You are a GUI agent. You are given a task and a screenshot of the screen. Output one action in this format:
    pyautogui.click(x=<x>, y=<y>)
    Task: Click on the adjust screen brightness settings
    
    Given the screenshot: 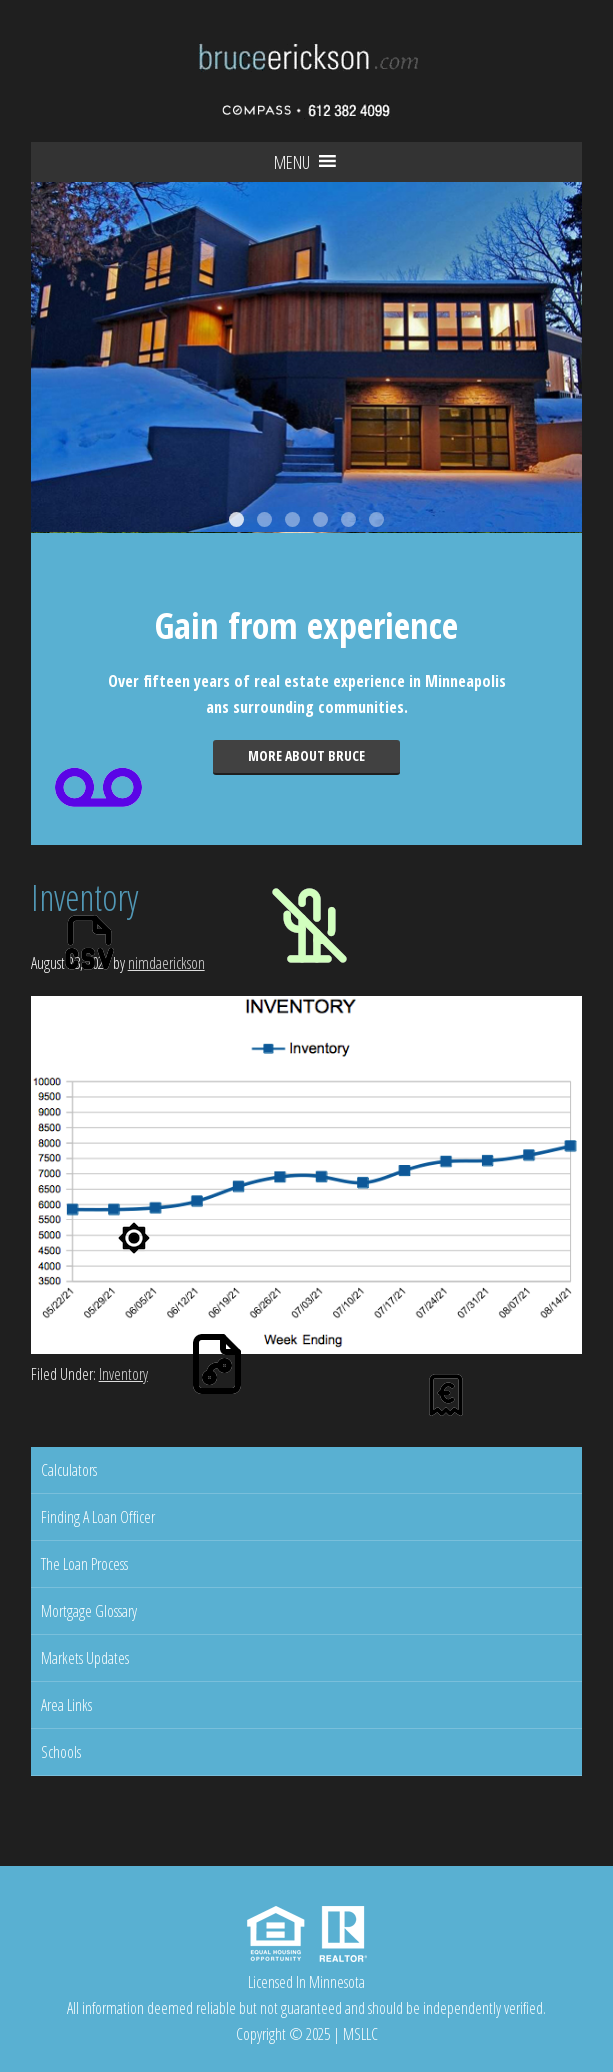 What is the action you would take?
    pyautogui.click(x=134, y=1238)
    